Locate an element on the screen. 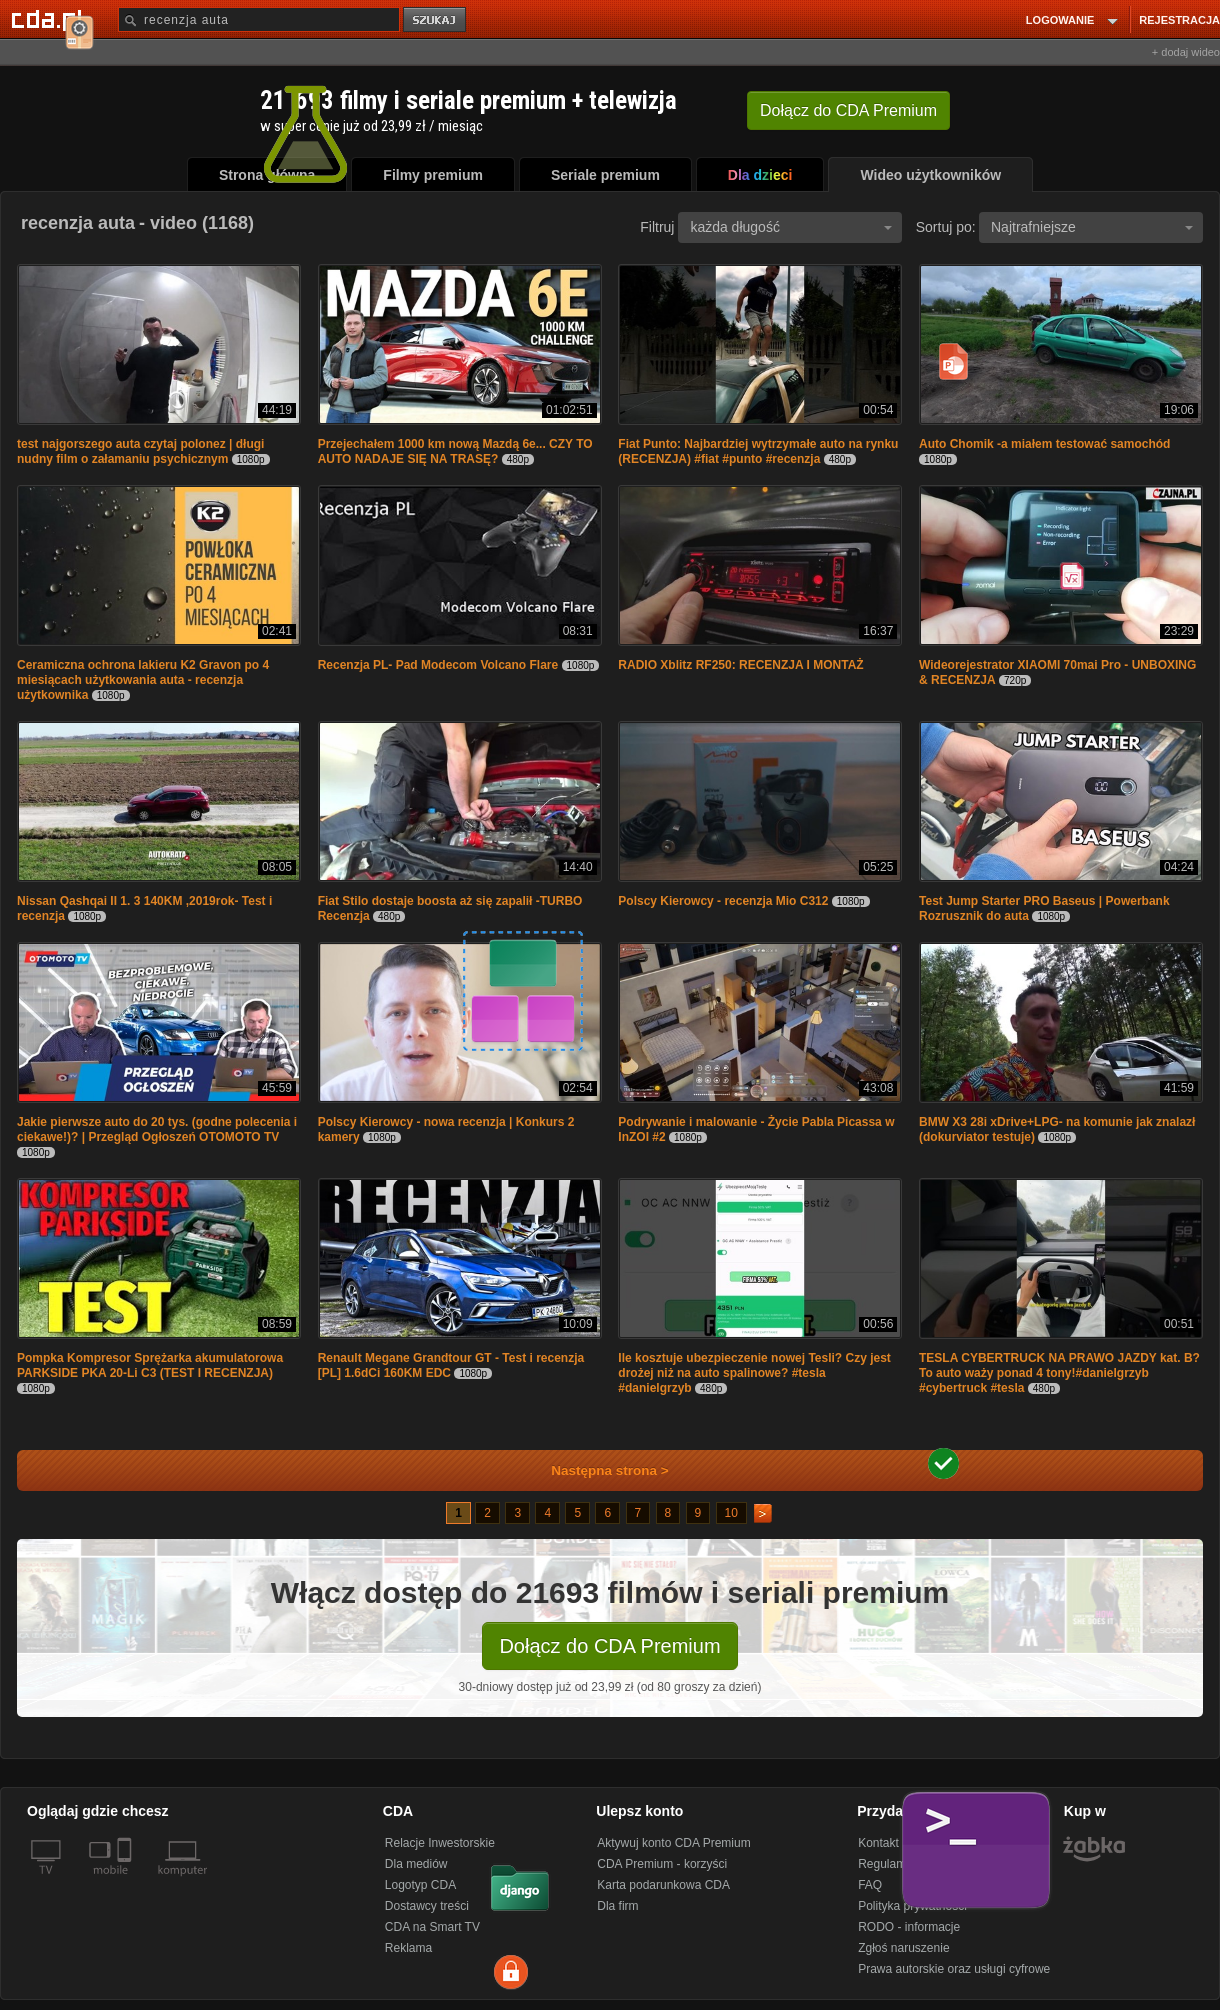 This screenshot has width=1220, height=2010. indicates package installation or setup in progress is located at coordinates (79, 32).